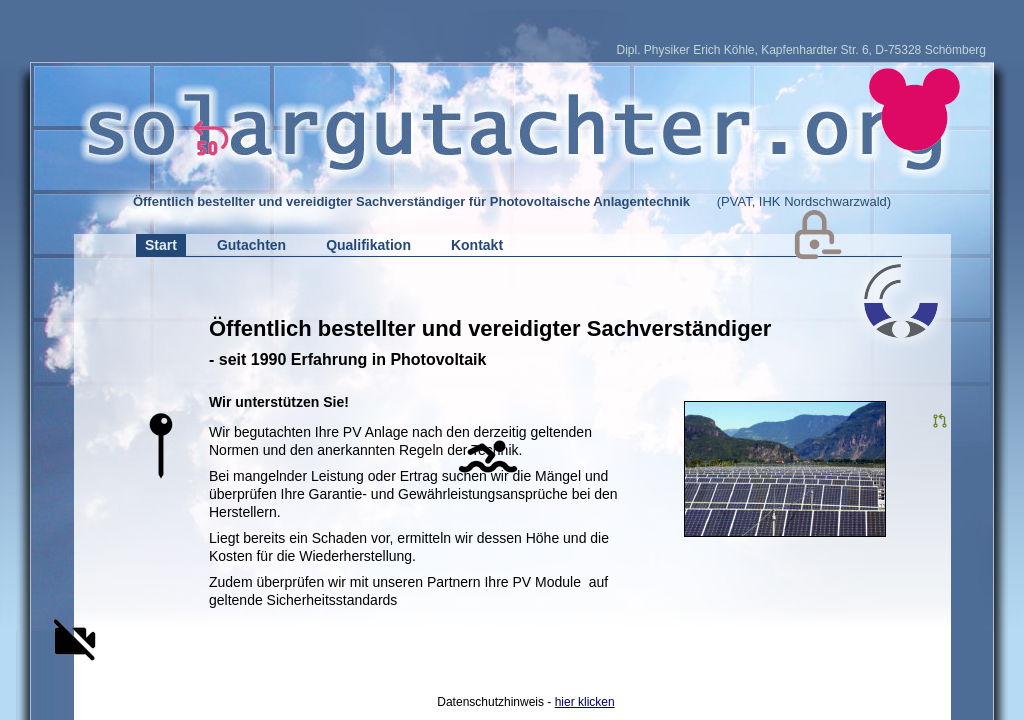 The height and width of the screenshot is (720, 1024). What do you see at coordinates (161, 446) in the screenshot?
I see `mark a location on the map` at bounding box center [161, 446].